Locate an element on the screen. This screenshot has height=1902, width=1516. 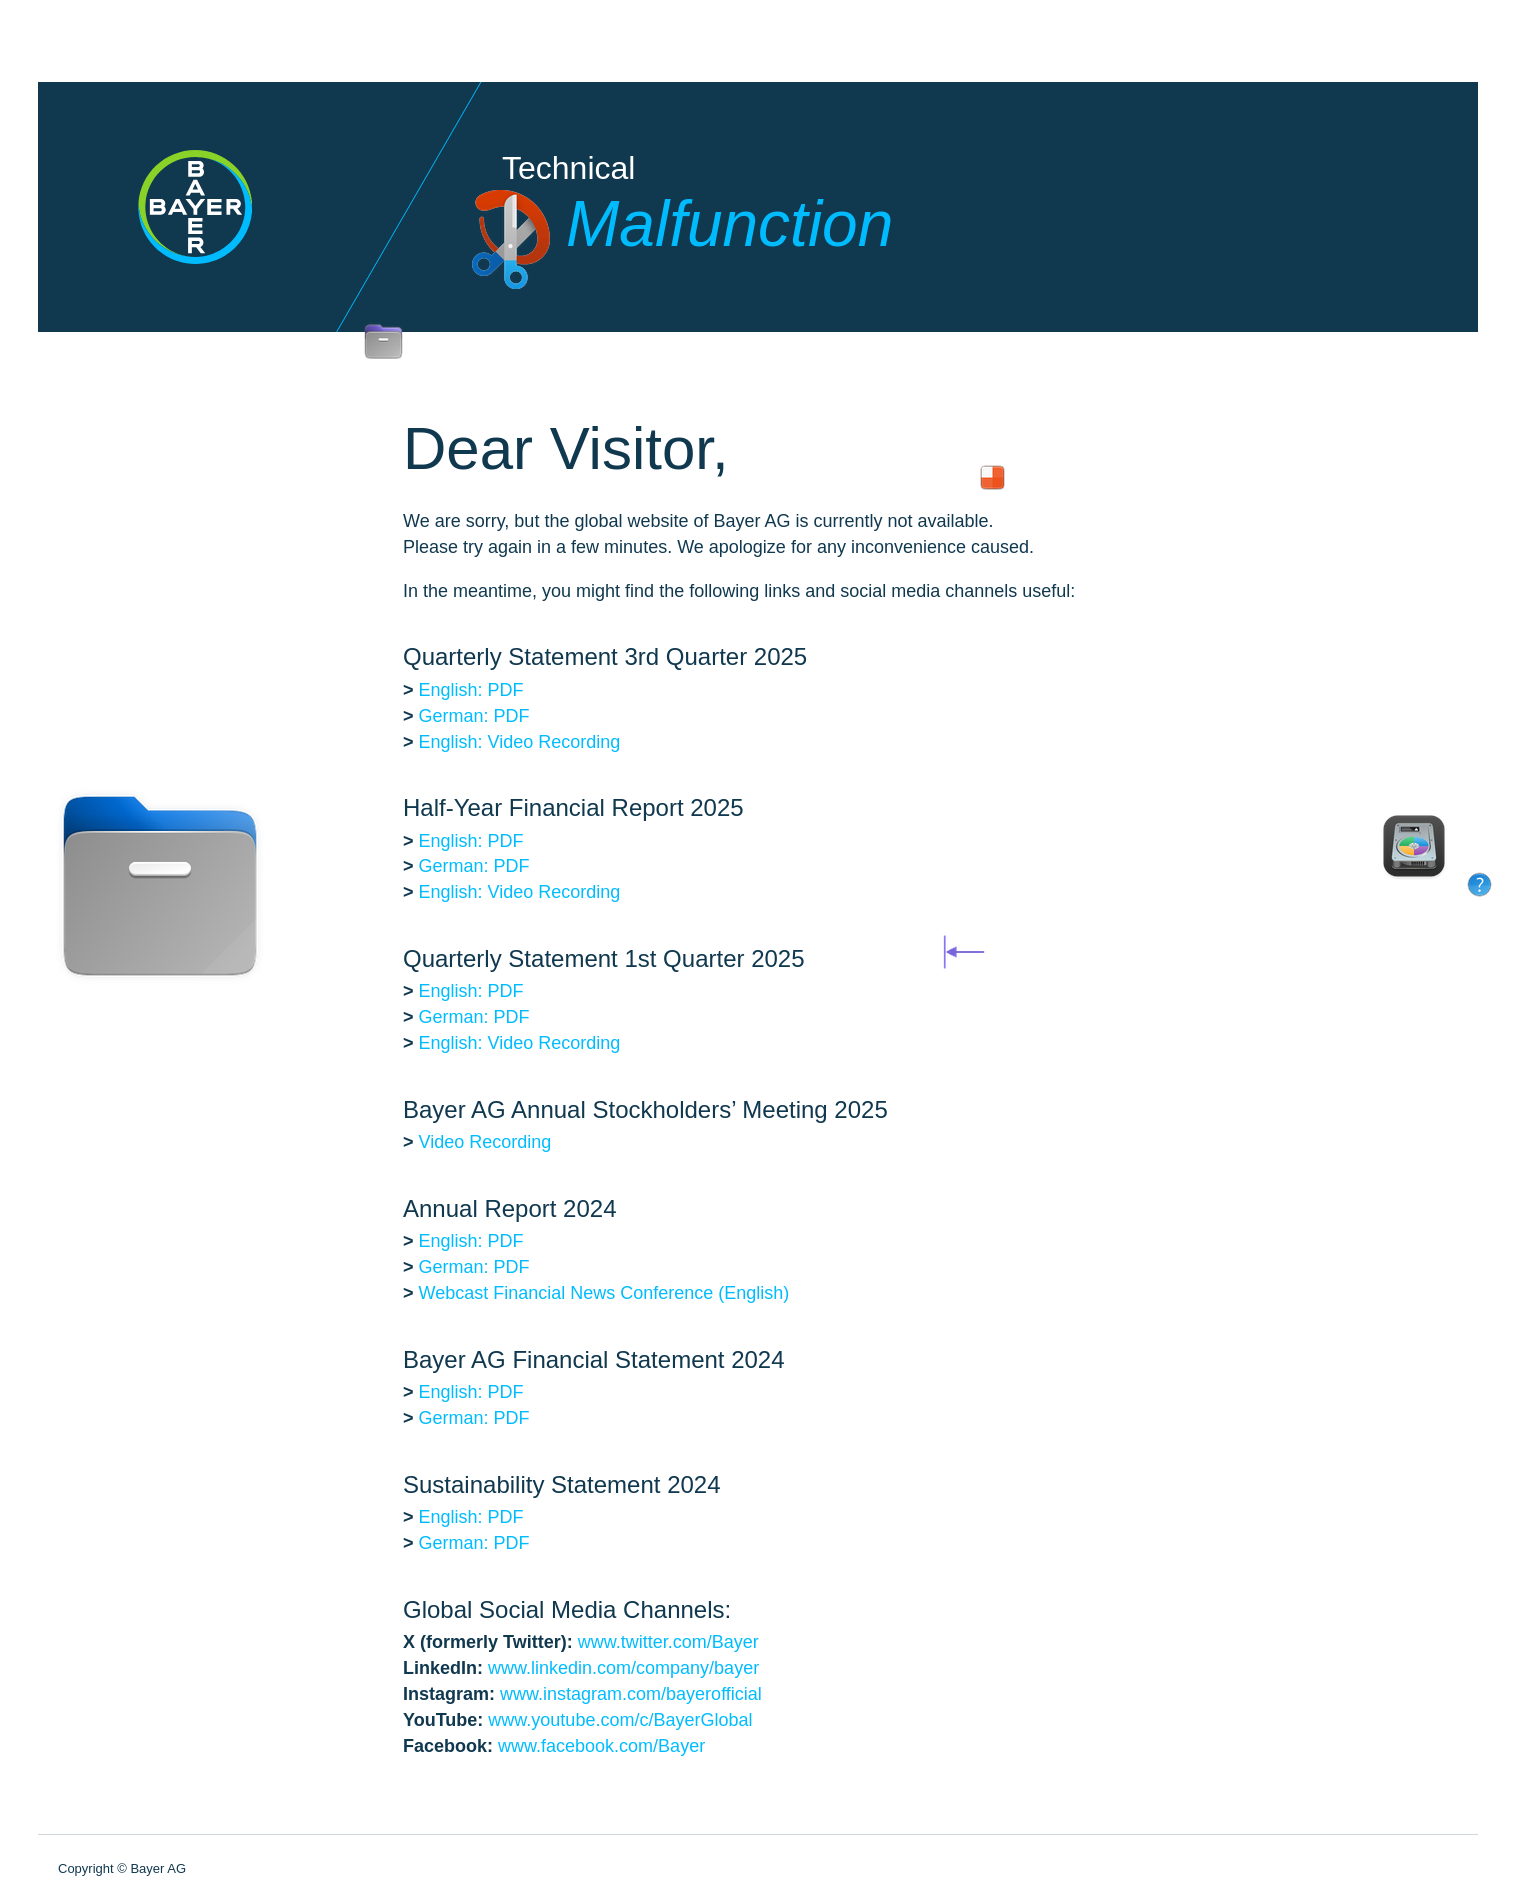
go to the first item in a list or sequence is located at coordinates (964, 952).